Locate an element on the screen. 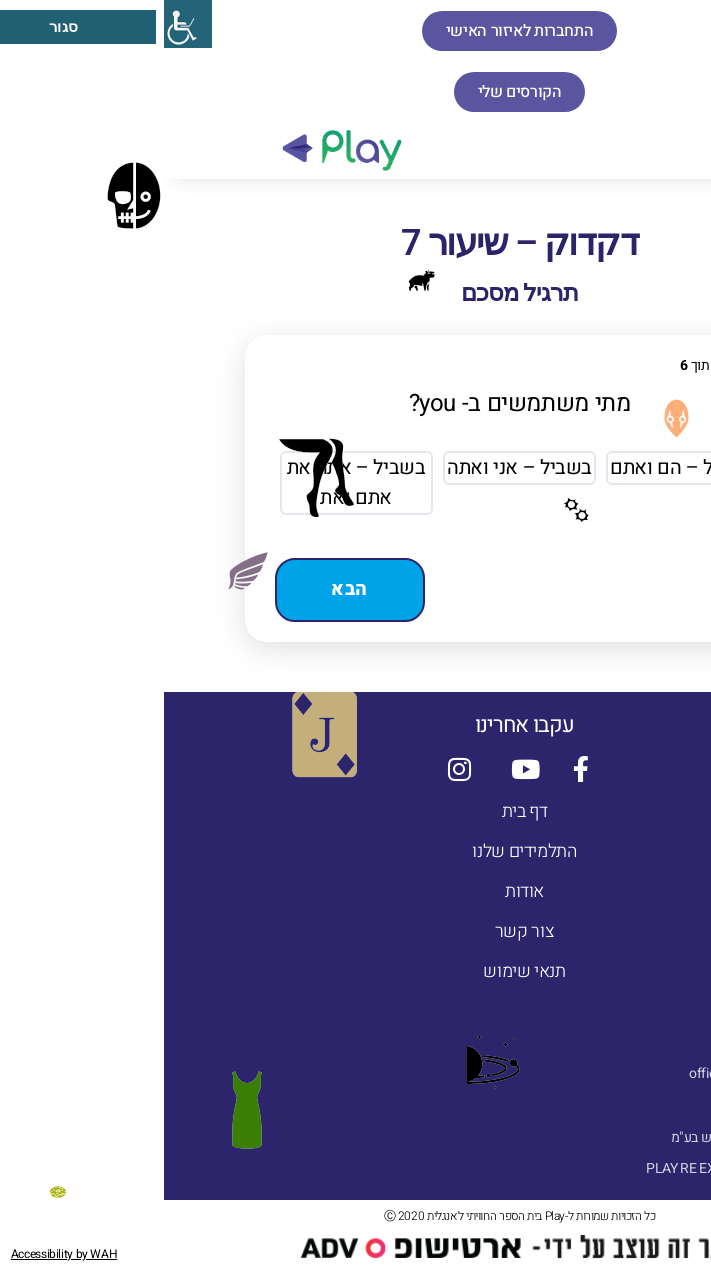 The image size is (711, 1268). indicates damage or hit points in a game is located at coordinates (576, 510).